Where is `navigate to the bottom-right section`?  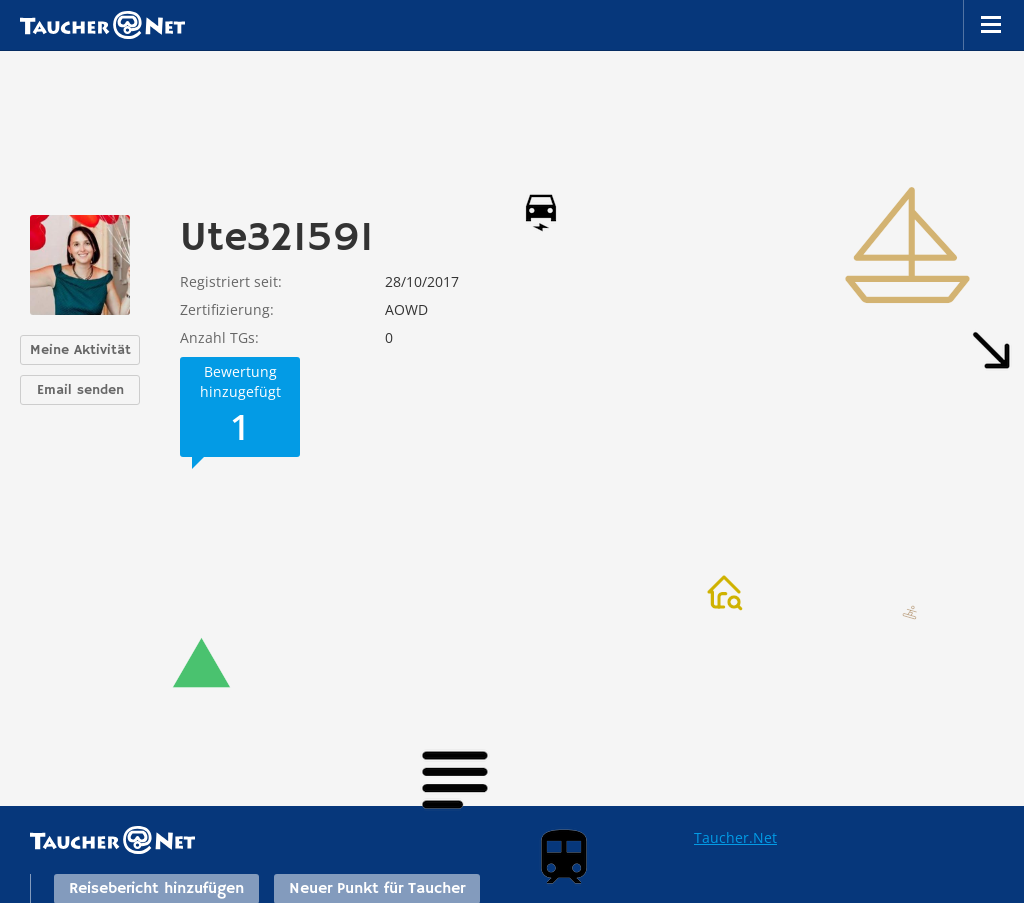 navigate to the bottom-right section is located at coordinates (992, 351).